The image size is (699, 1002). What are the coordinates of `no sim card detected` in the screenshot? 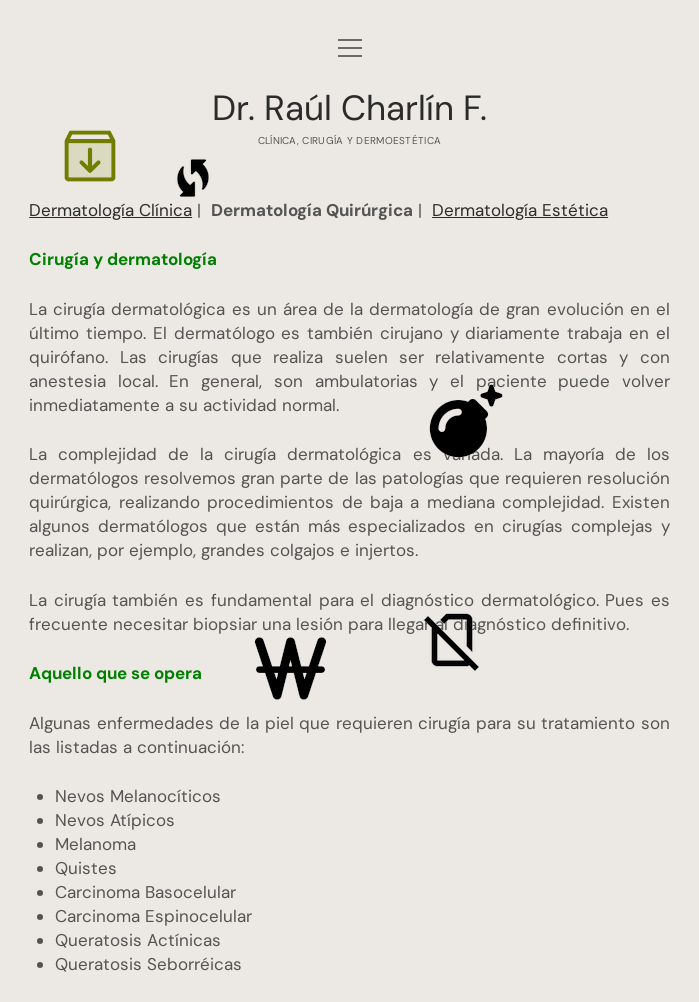 It's located at (452, 640).